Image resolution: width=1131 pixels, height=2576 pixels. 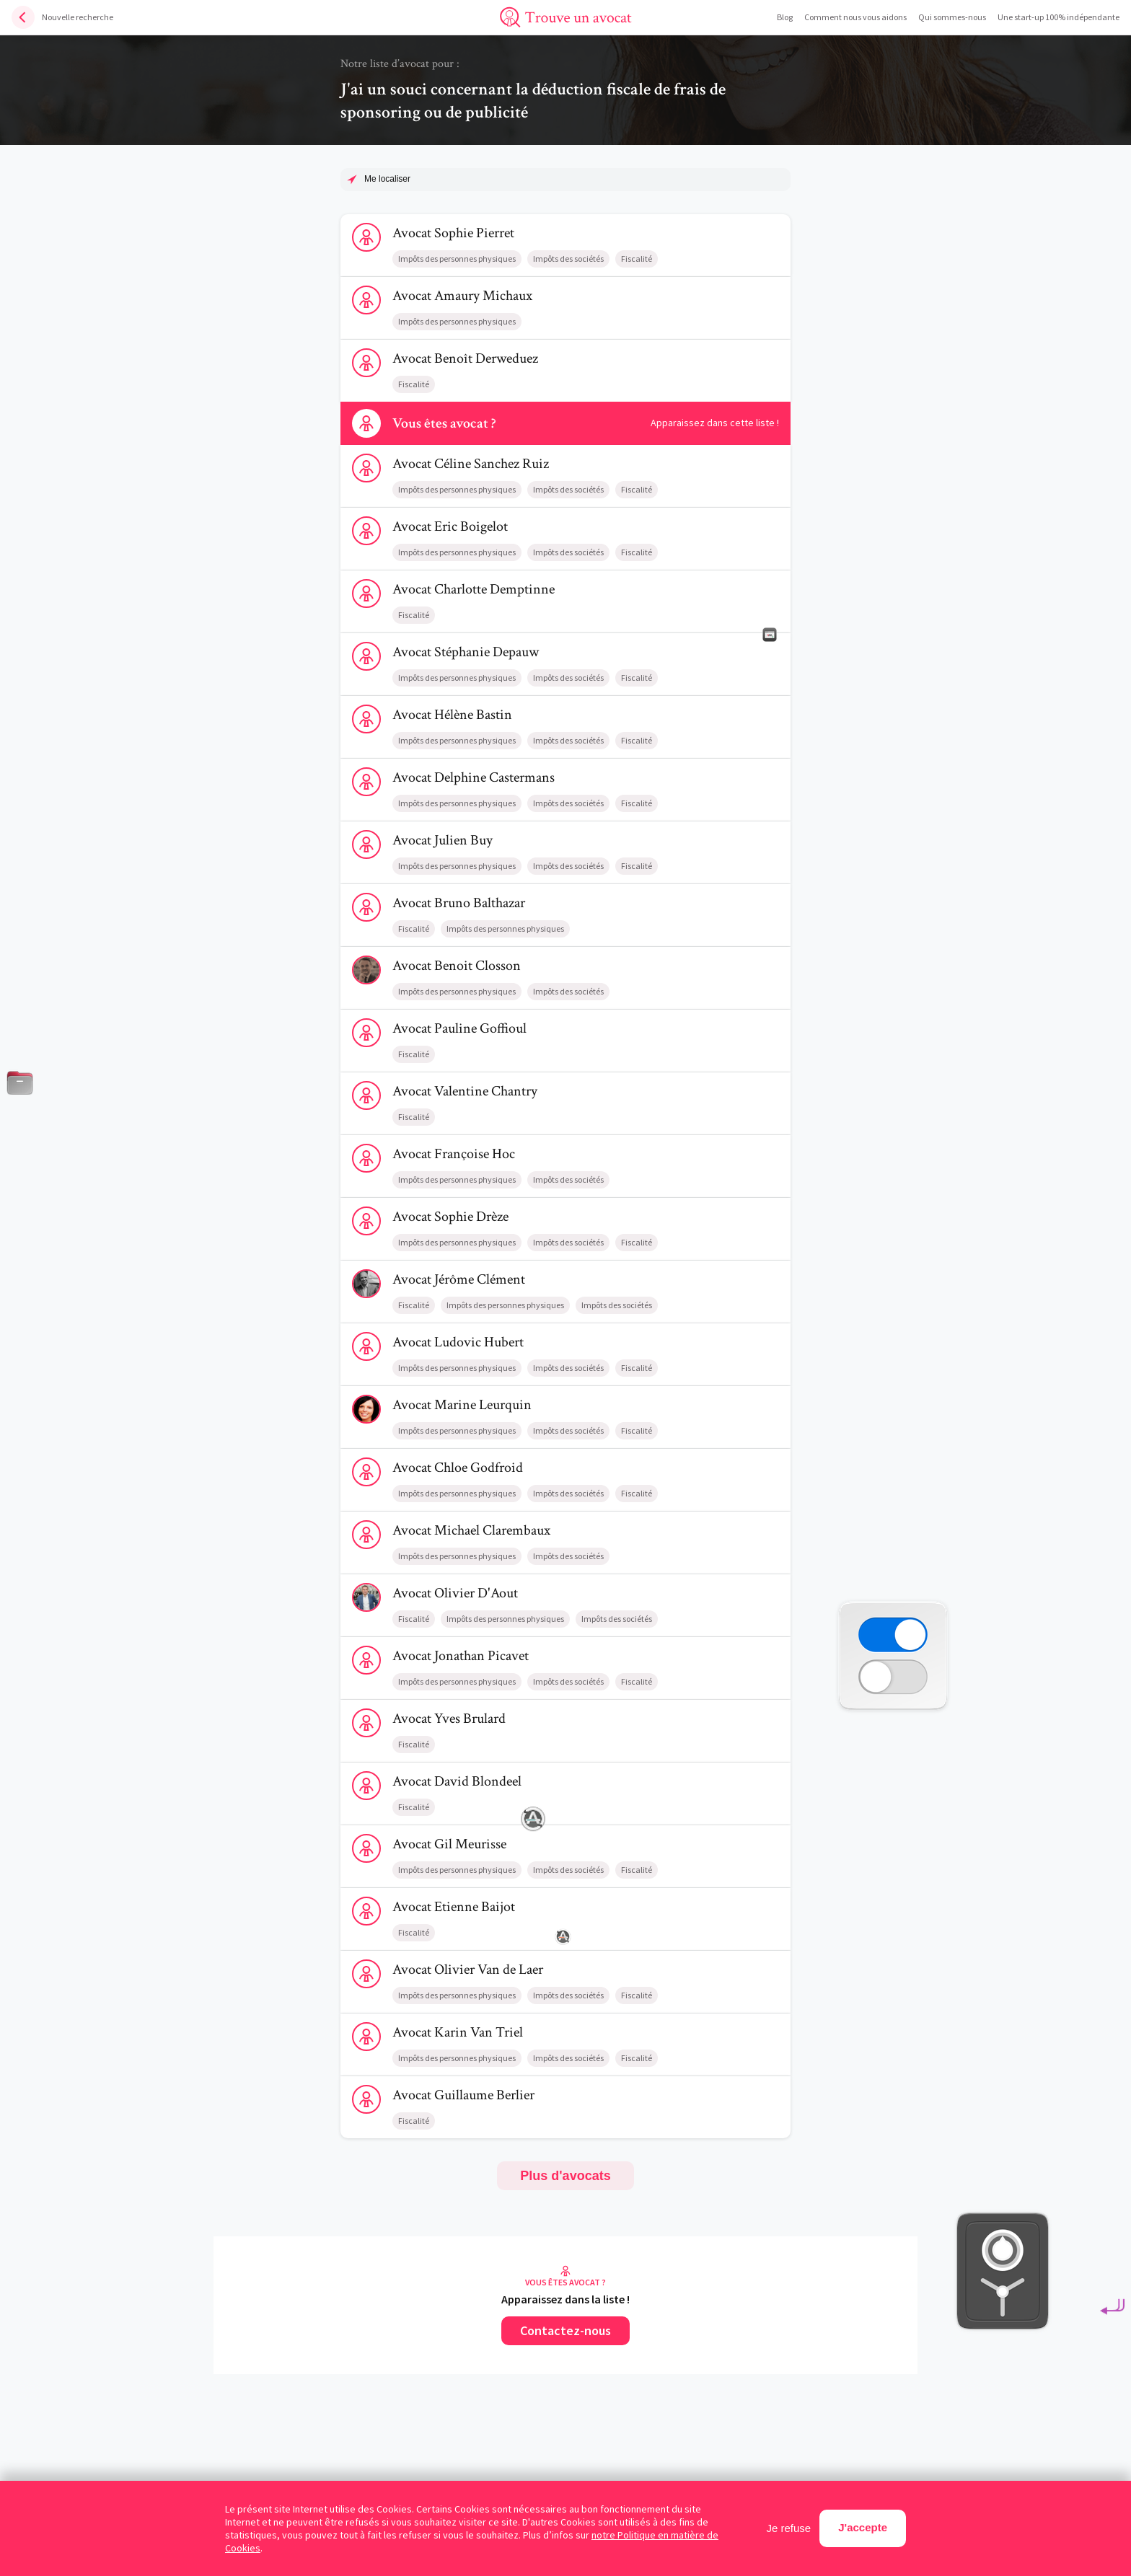 I want to click on open Déjà Dup backup application, so click(x=1003, y=2271).